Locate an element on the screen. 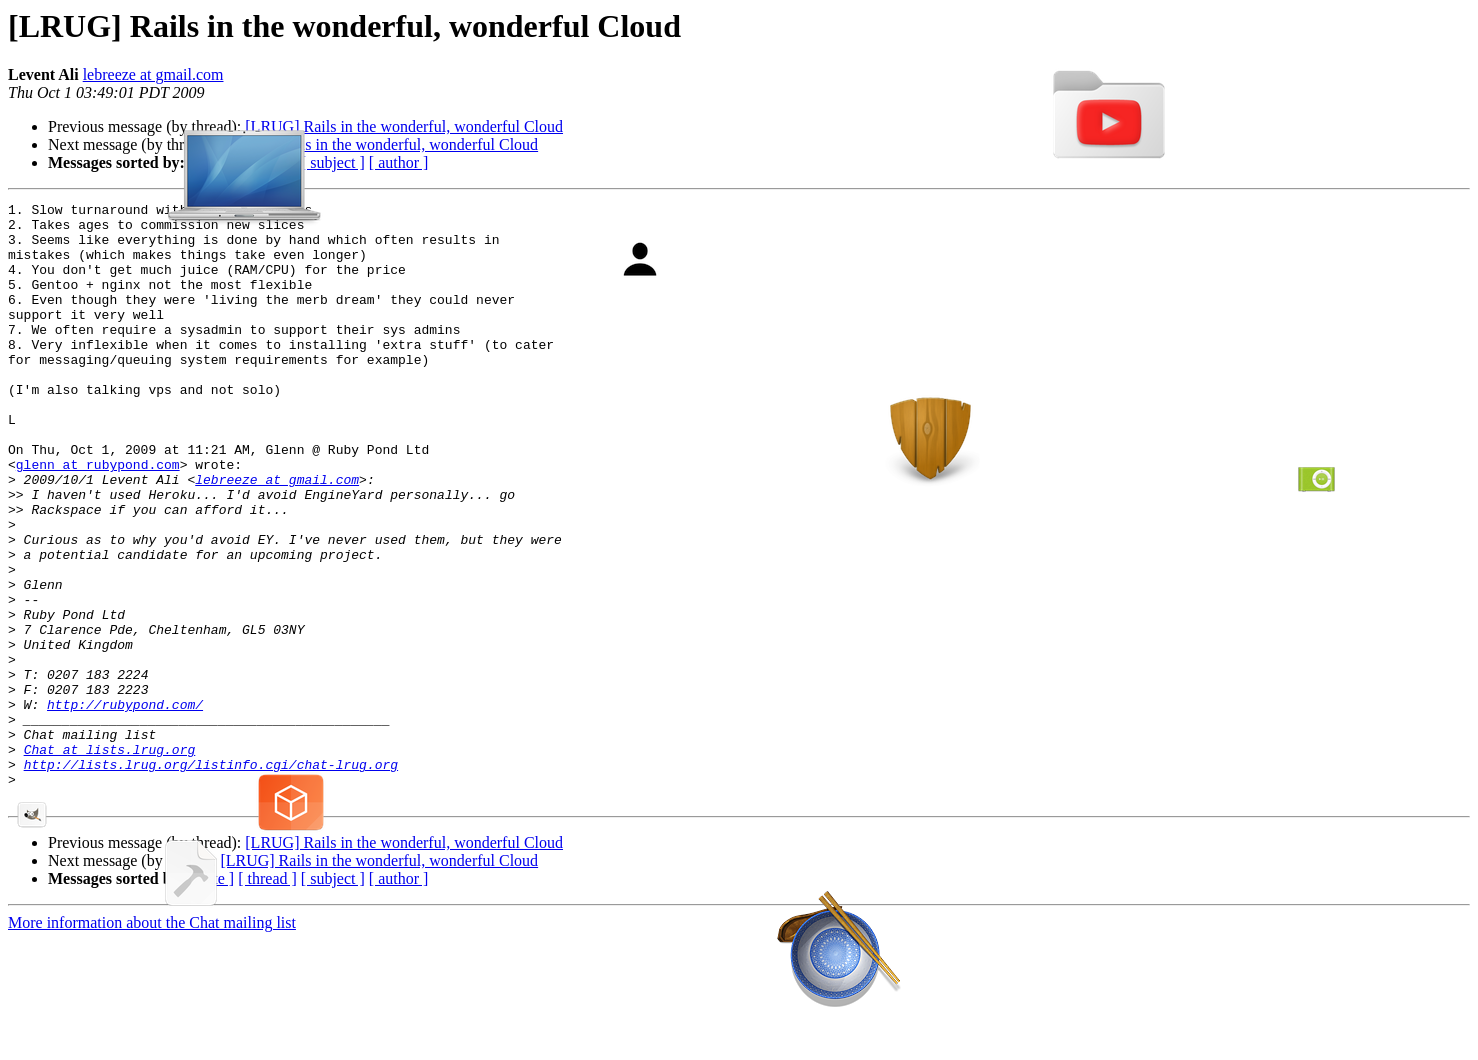  indicates low security status for a connection or system is located at coordinates (930, 437).